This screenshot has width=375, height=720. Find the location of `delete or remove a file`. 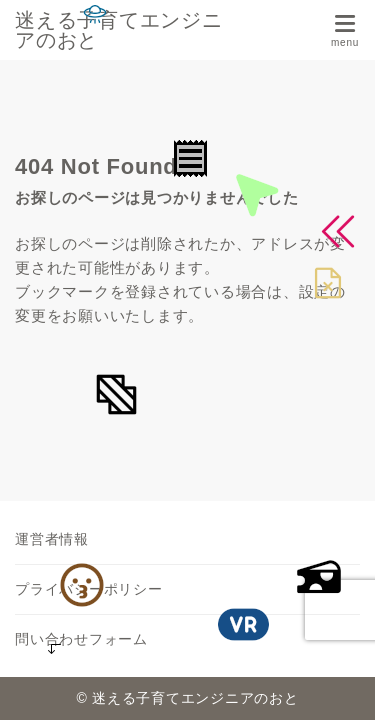

delete or remove a file is located at coordinates (328, 283).